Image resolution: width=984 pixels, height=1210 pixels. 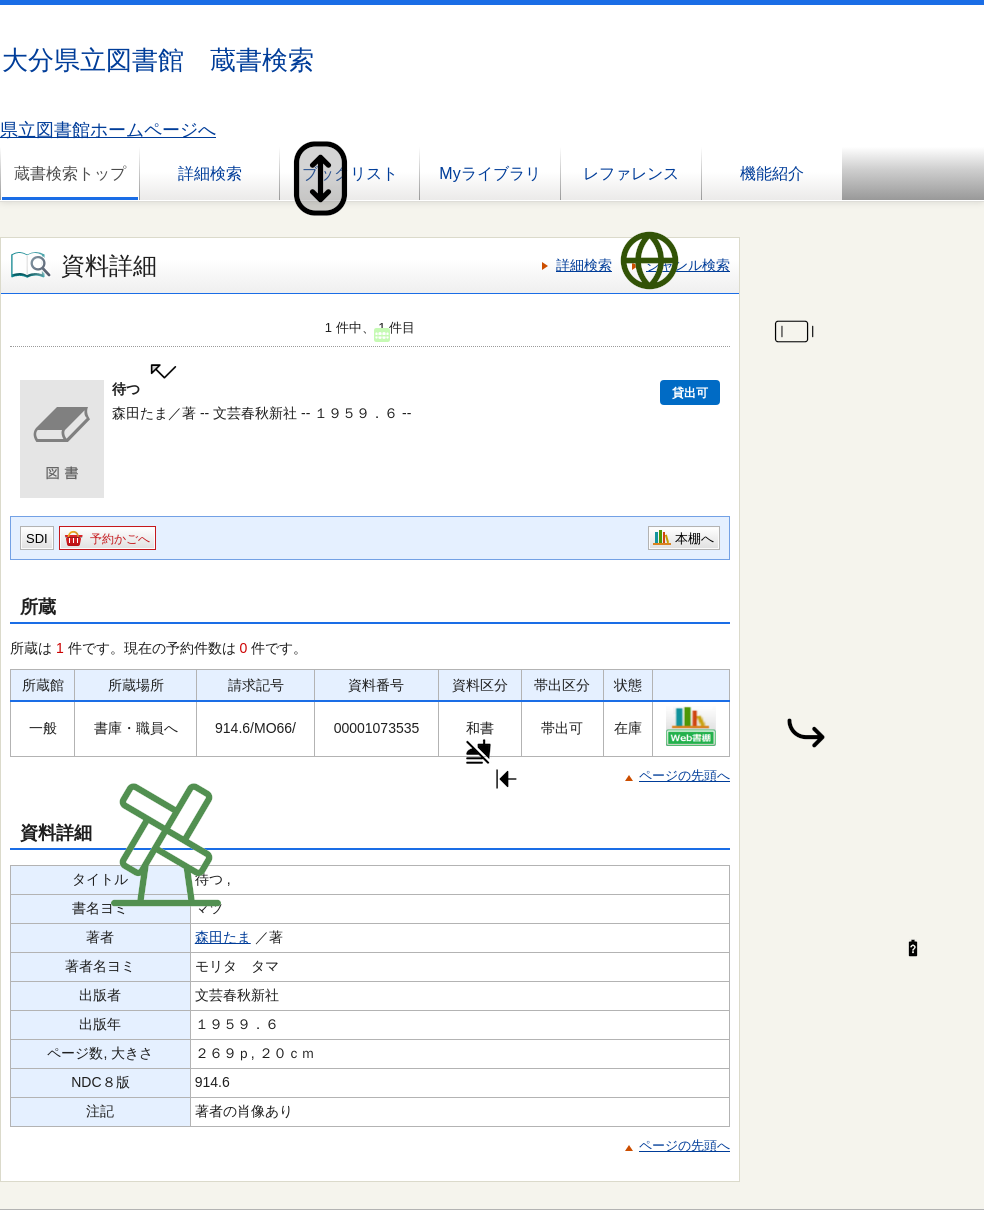 What do you see at coordinates (506, 779) in the screenshot?
I see `navigate to the beginning or first item` at bounding box center [506, 779].